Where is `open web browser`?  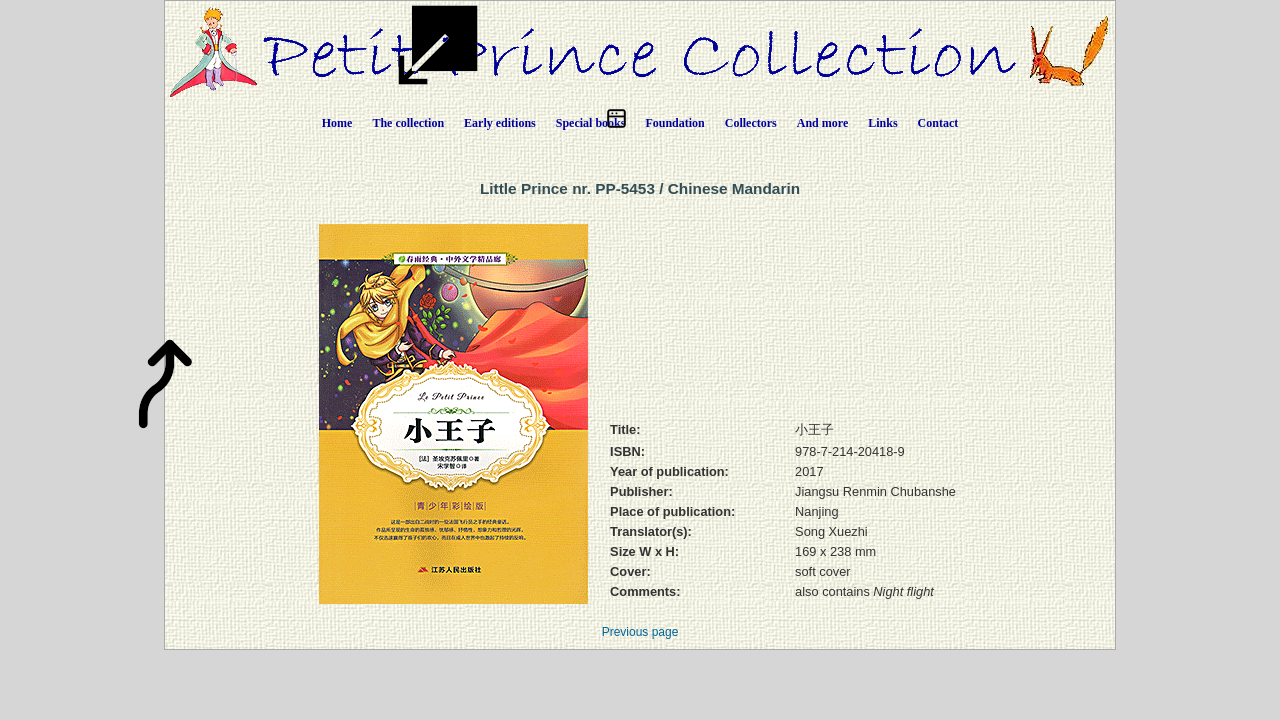 open web browser is located at coordinates (616, 118).